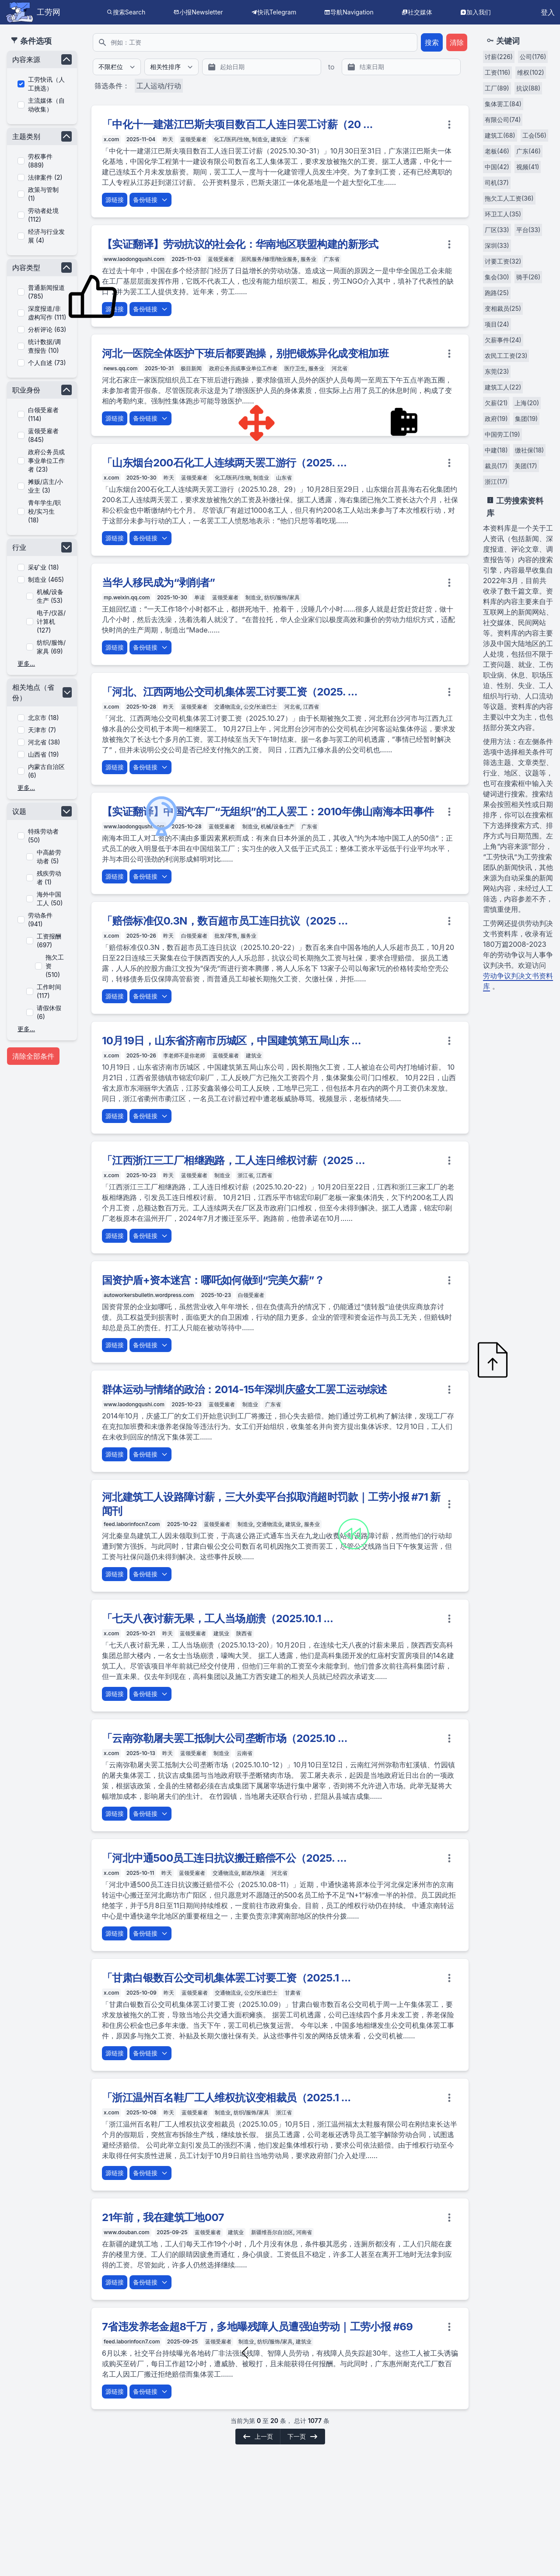  What do you see at coordinates (245, 2353) in the screenshot?
I see `go back to the previous screen` at bounding box center [245, 2353].